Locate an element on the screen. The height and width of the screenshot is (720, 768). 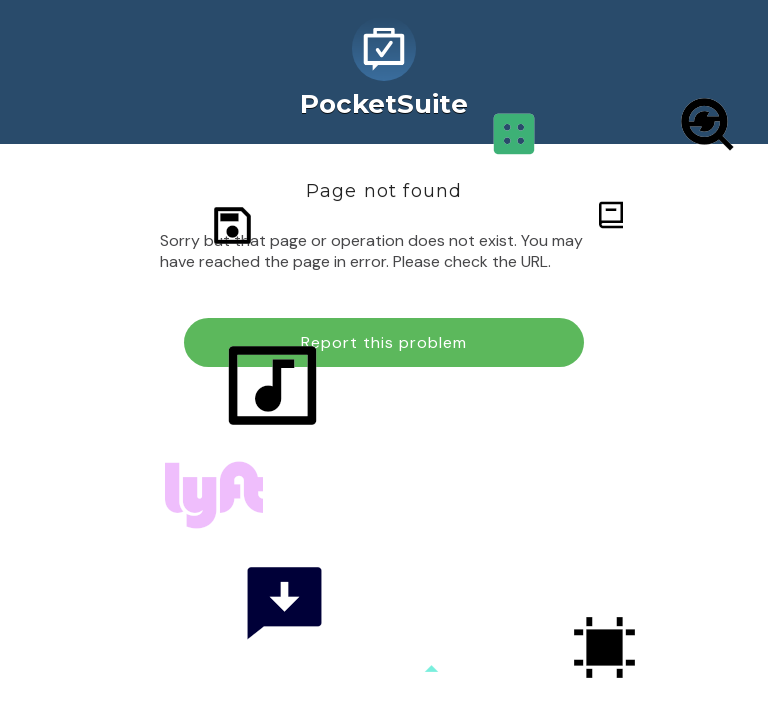
open your library or reading list is located at coordinates (611, 215).